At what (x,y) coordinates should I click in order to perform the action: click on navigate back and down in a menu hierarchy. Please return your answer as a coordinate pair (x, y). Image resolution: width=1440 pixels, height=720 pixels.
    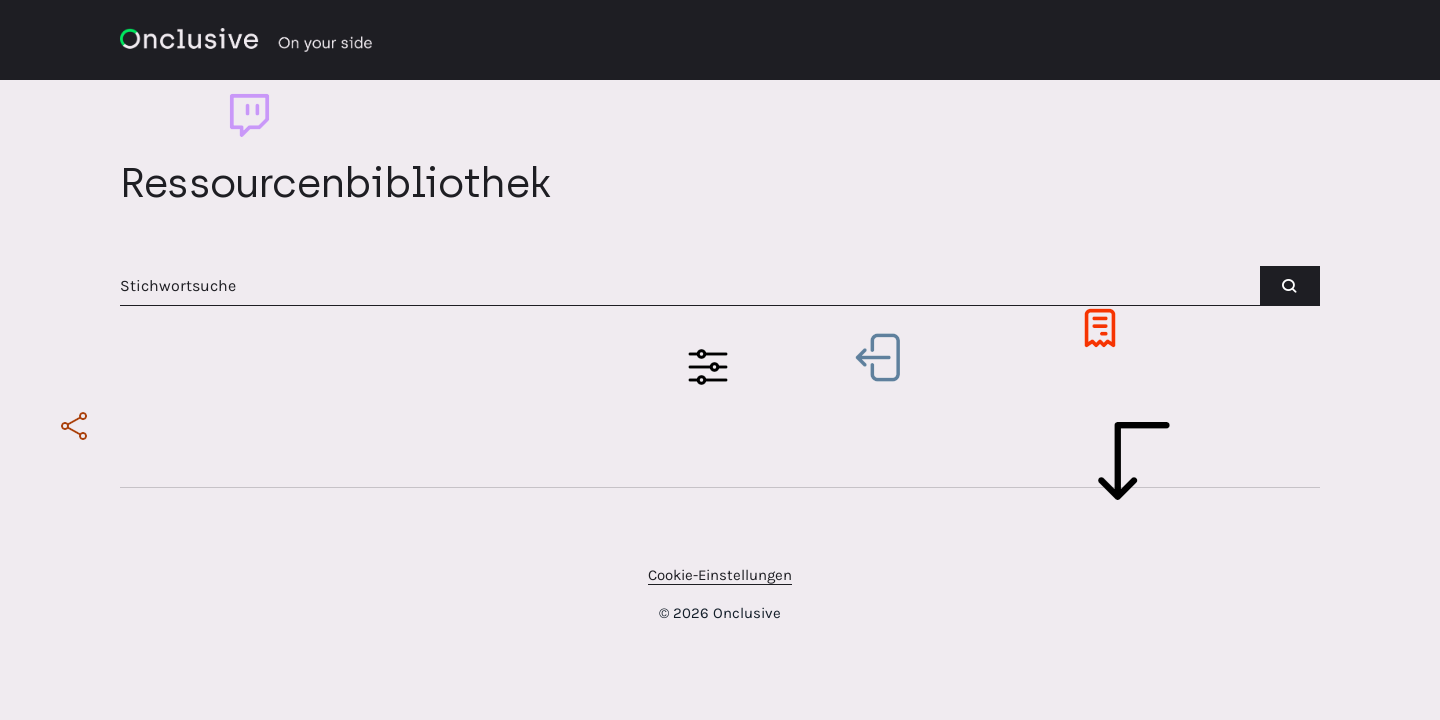
    Looking at the image, I should click on (1134, 461).